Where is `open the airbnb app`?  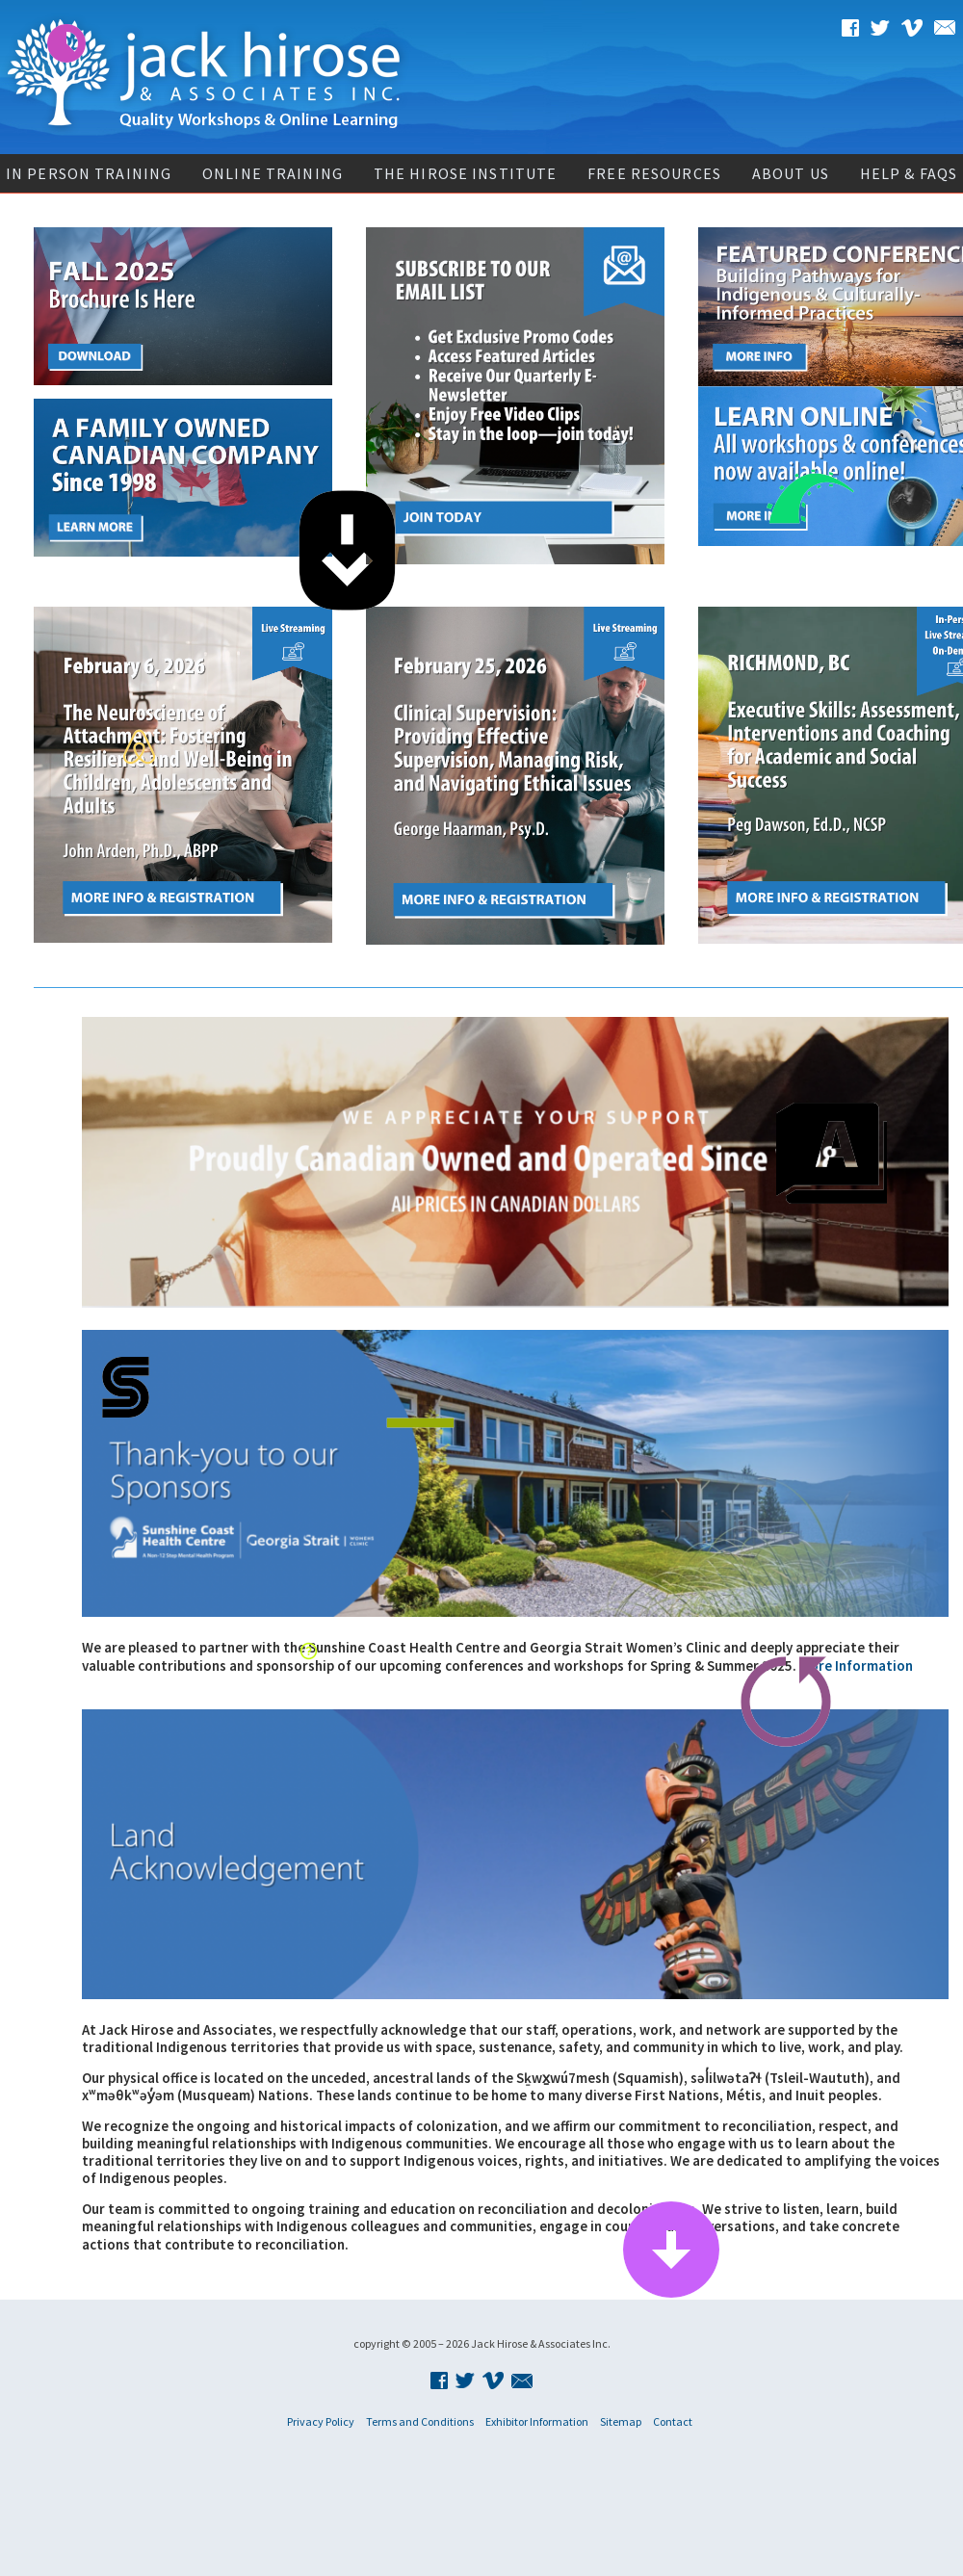 open the airbnb app is located at coordinates (139, 746).